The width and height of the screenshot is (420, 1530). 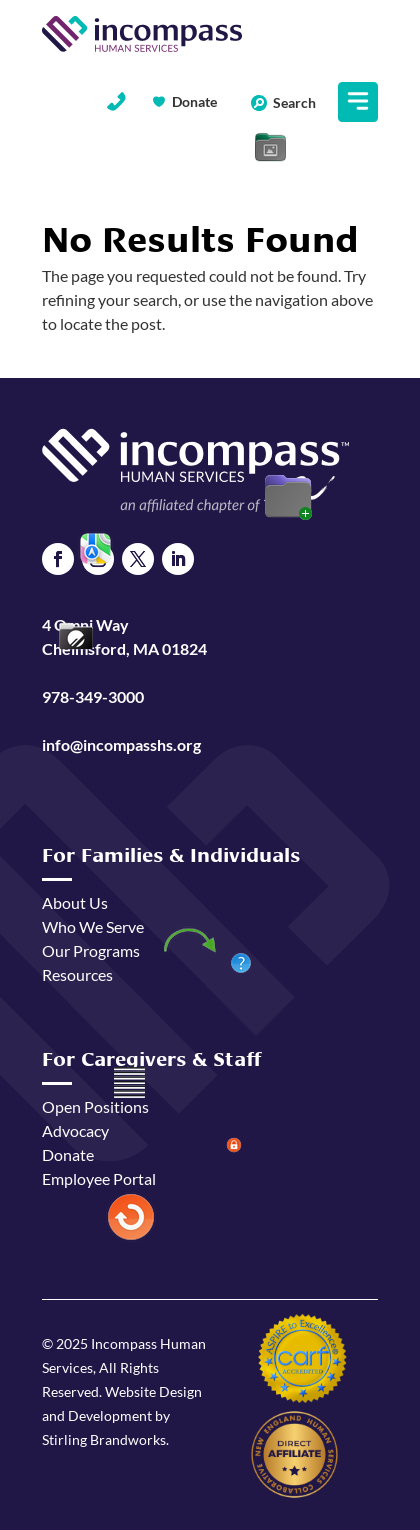 I want to click on open the help or support center, so click(x=241, y=963).